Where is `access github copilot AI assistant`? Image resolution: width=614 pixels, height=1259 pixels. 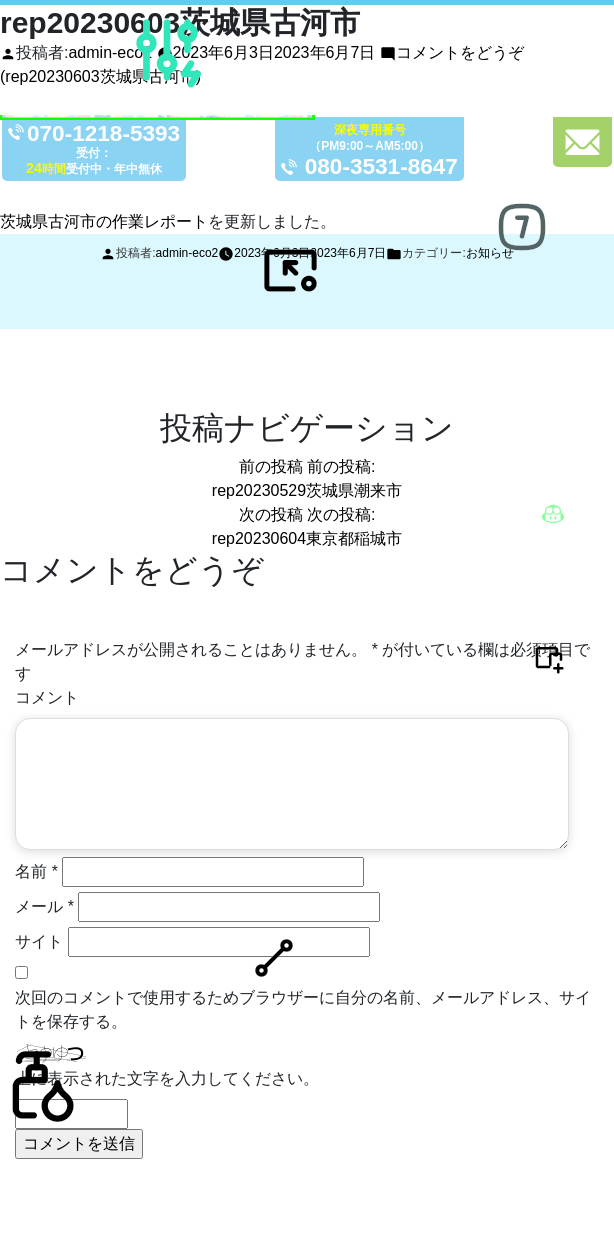
access github copilot AI assistant is located at coordinates (553, 514).